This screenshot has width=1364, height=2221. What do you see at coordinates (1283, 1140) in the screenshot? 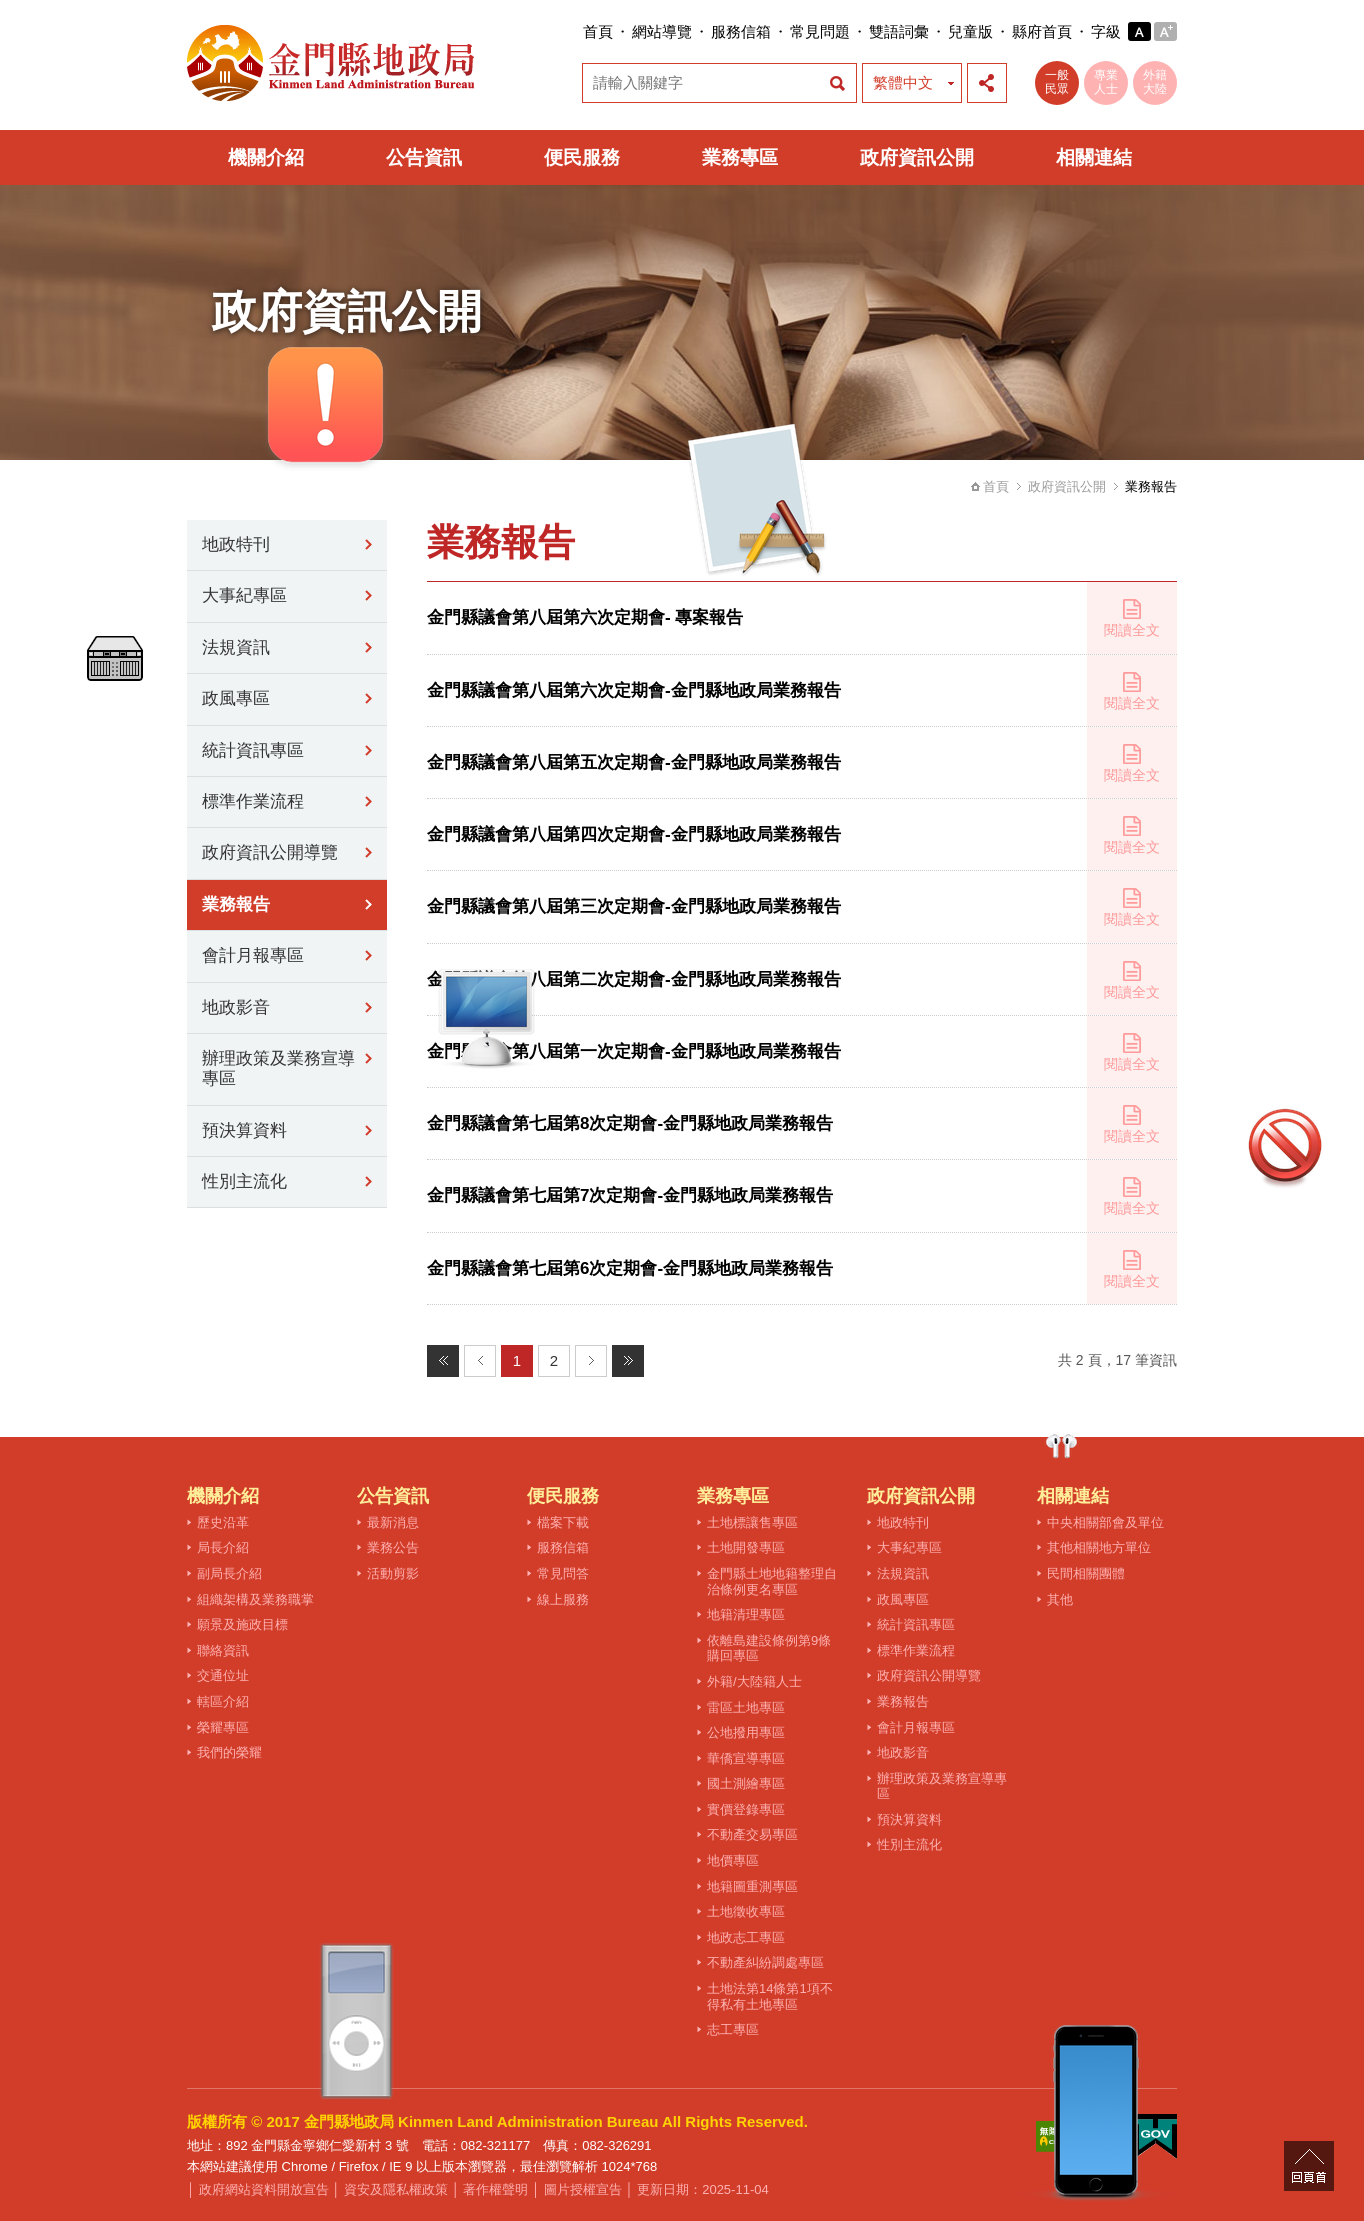
I see `delete selected item` at bounding box center [1283, 1140].